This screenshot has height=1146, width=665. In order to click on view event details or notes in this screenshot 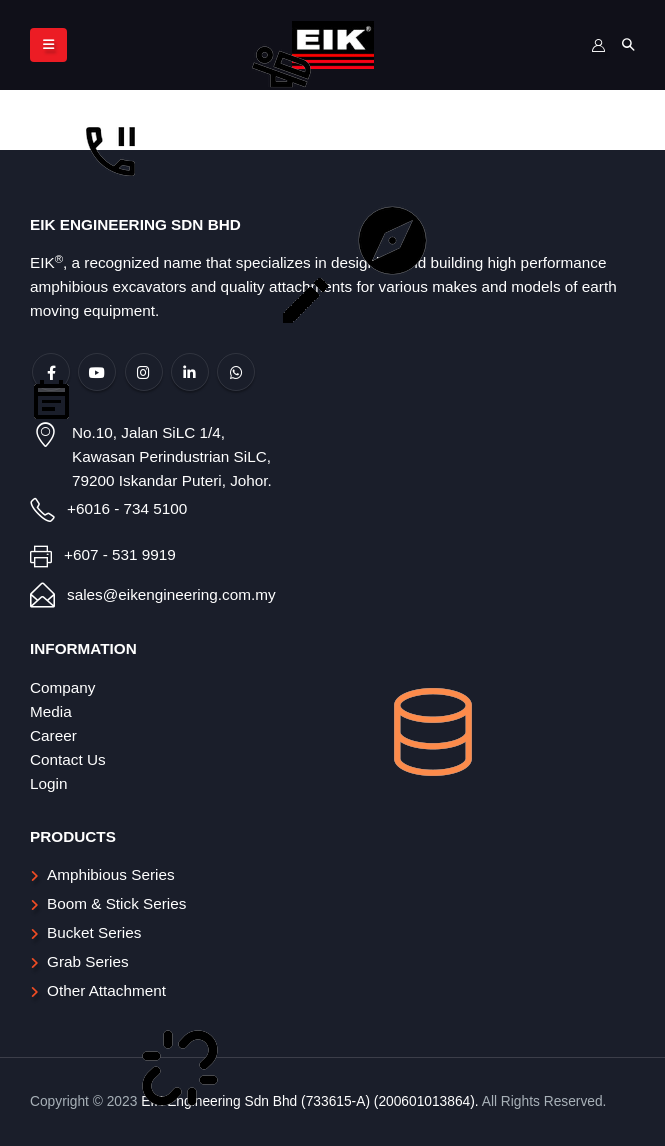, I will do `click(51, 401)`.